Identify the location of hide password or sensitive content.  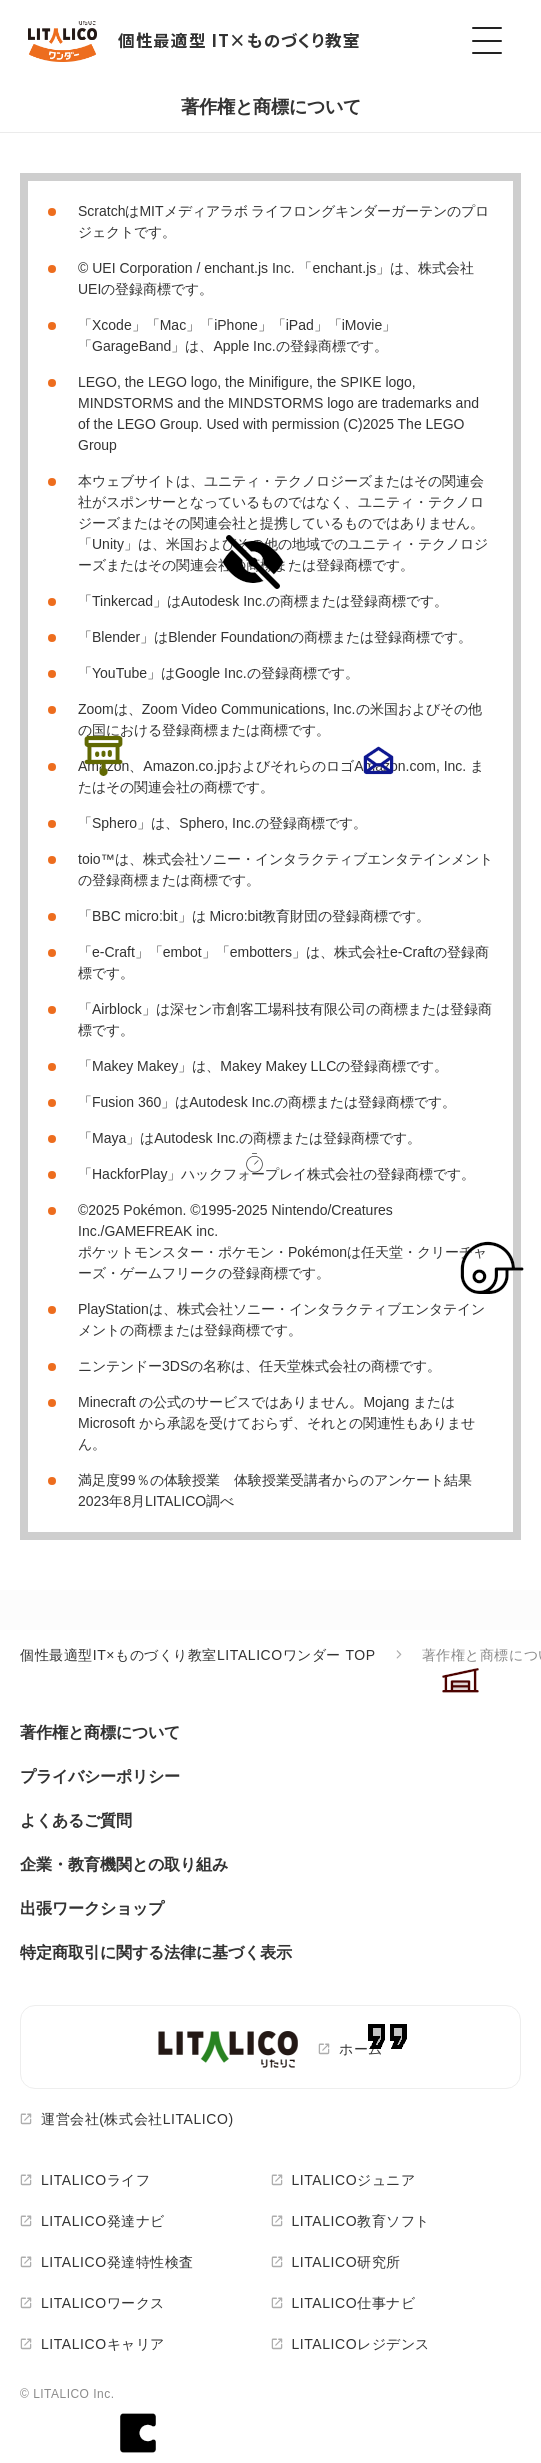
(253, 562).